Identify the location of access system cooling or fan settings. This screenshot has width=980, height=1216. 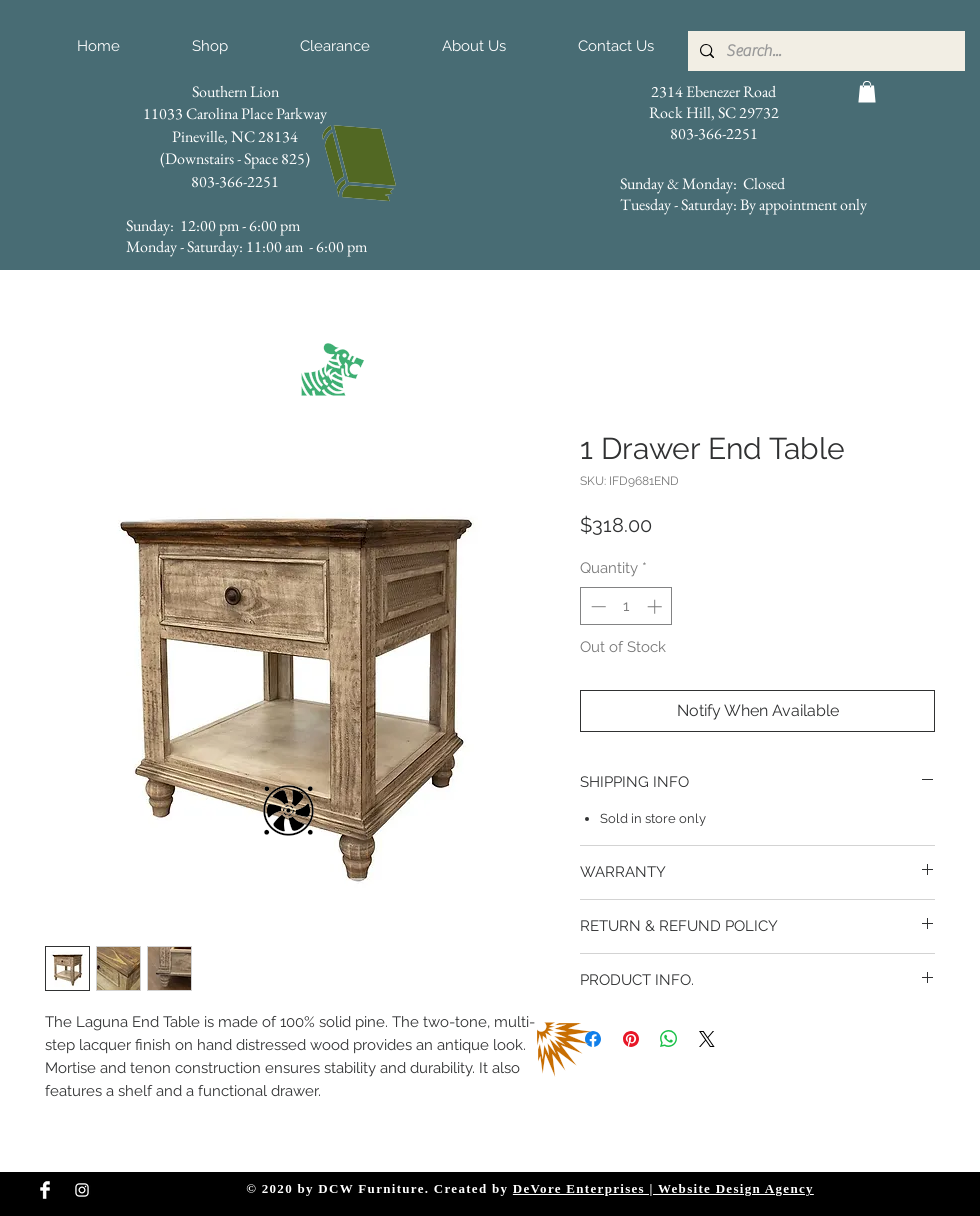
(288, 810).